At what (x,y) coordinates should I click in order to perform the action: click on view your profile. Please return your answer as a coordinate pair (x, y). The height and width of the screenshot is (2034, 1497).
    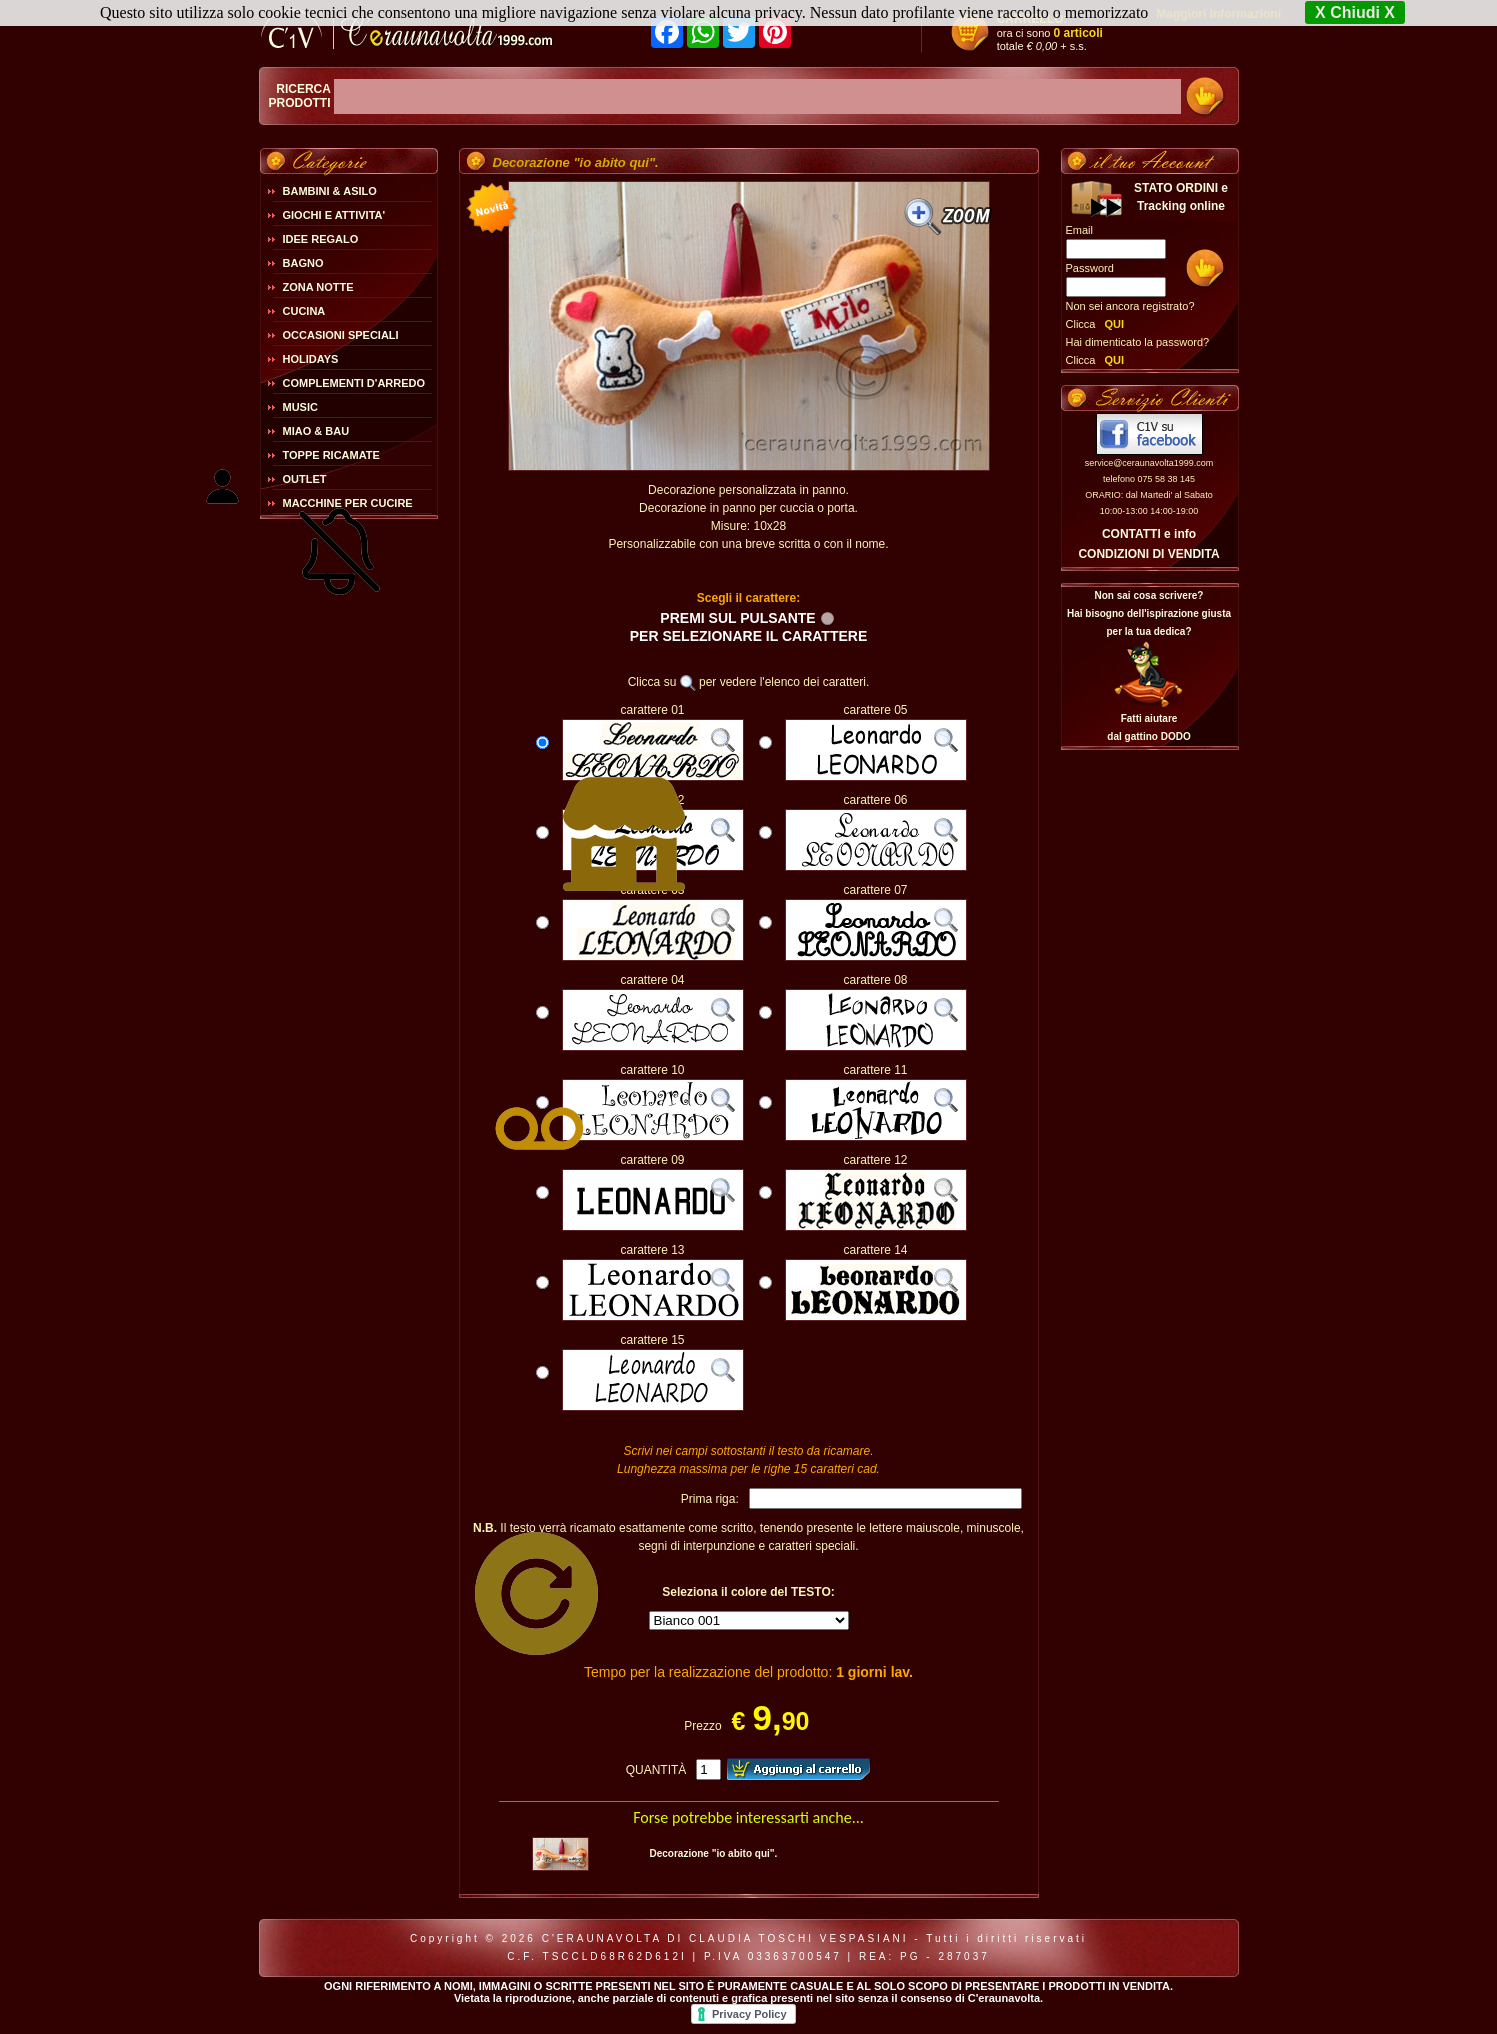
    Looking at the image, I should click on (222, 486).